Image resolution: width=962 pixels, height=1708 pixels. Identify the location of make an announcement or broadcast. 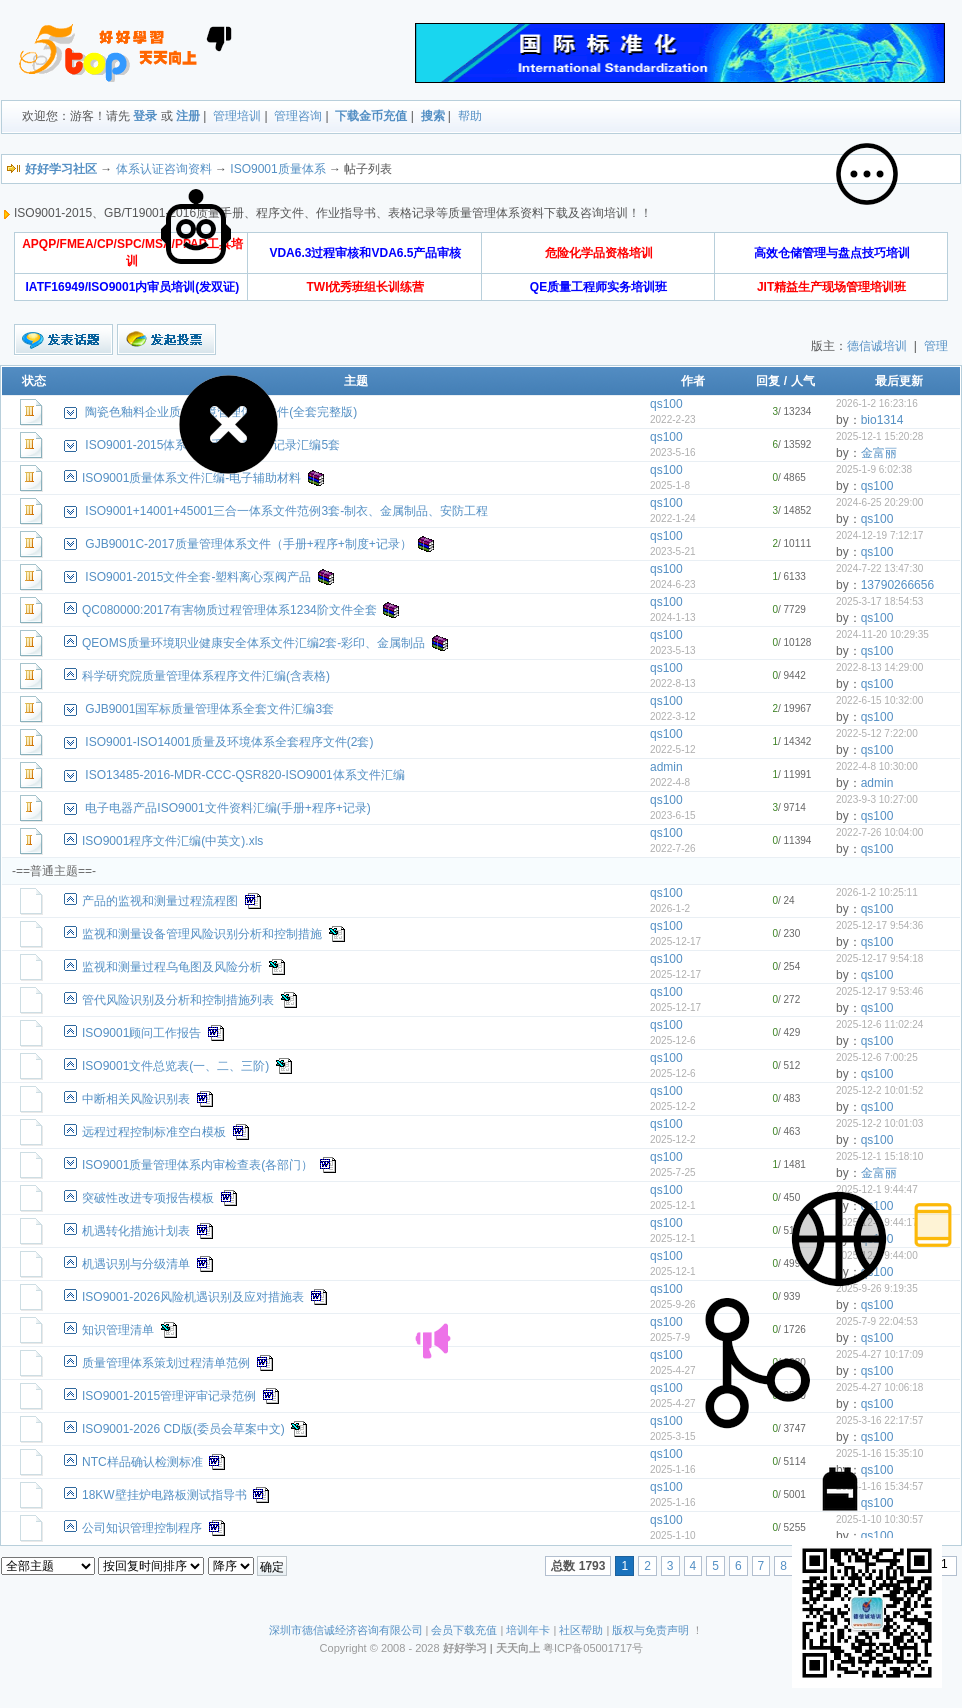
(433, 1341).